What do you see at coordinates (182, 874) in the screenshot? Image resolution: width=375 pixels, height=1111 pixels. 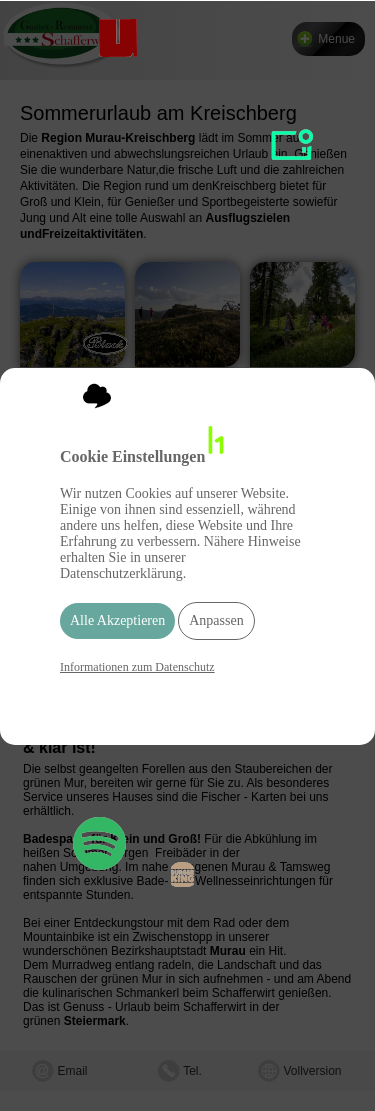 I see `open the Burger King app` at bounding box center [182, 874].